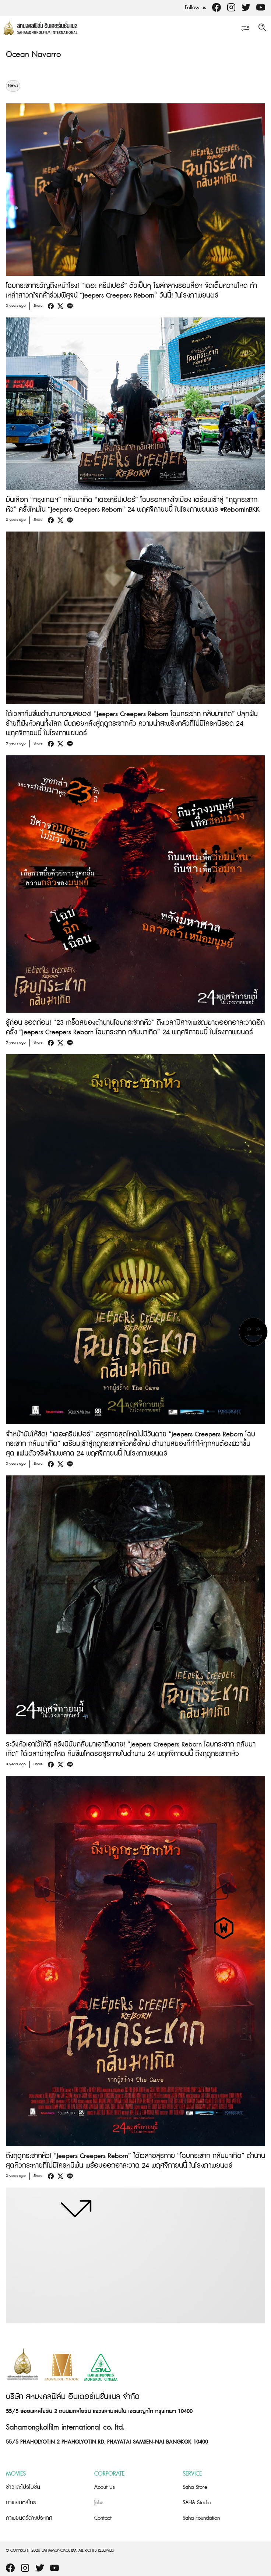 The image size is (271, 2576). I want to click on add a reaction or emoji, so click(253, 1332).